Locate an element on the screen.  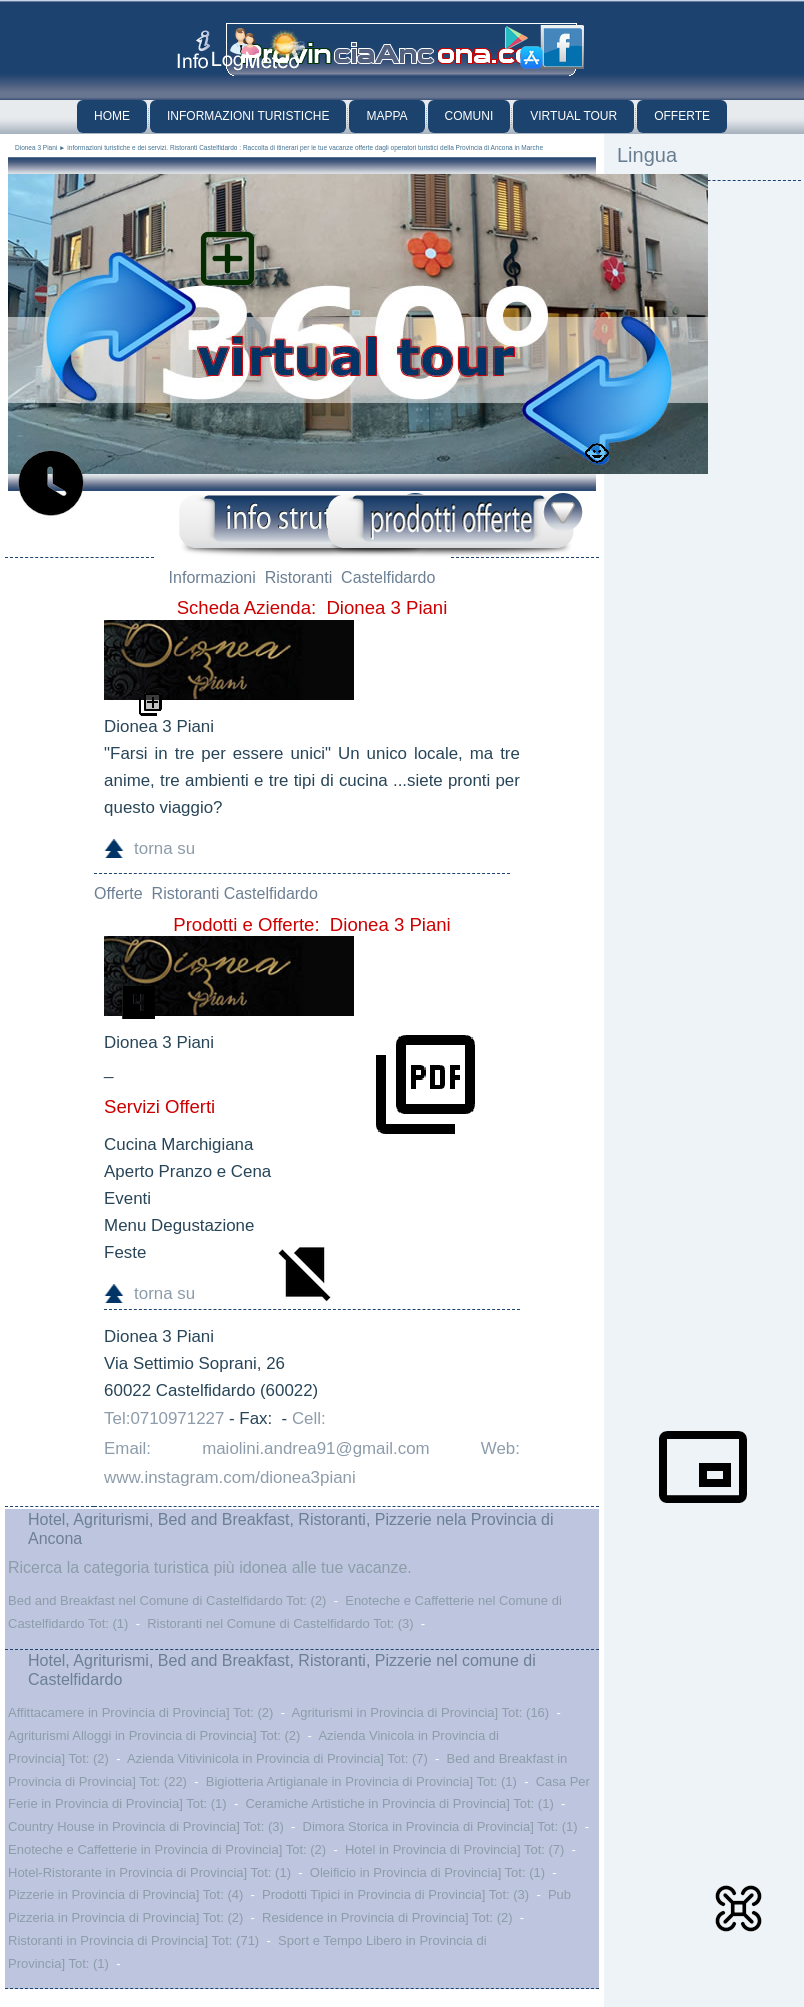
save to watch later is located at coordinates (51, 483).